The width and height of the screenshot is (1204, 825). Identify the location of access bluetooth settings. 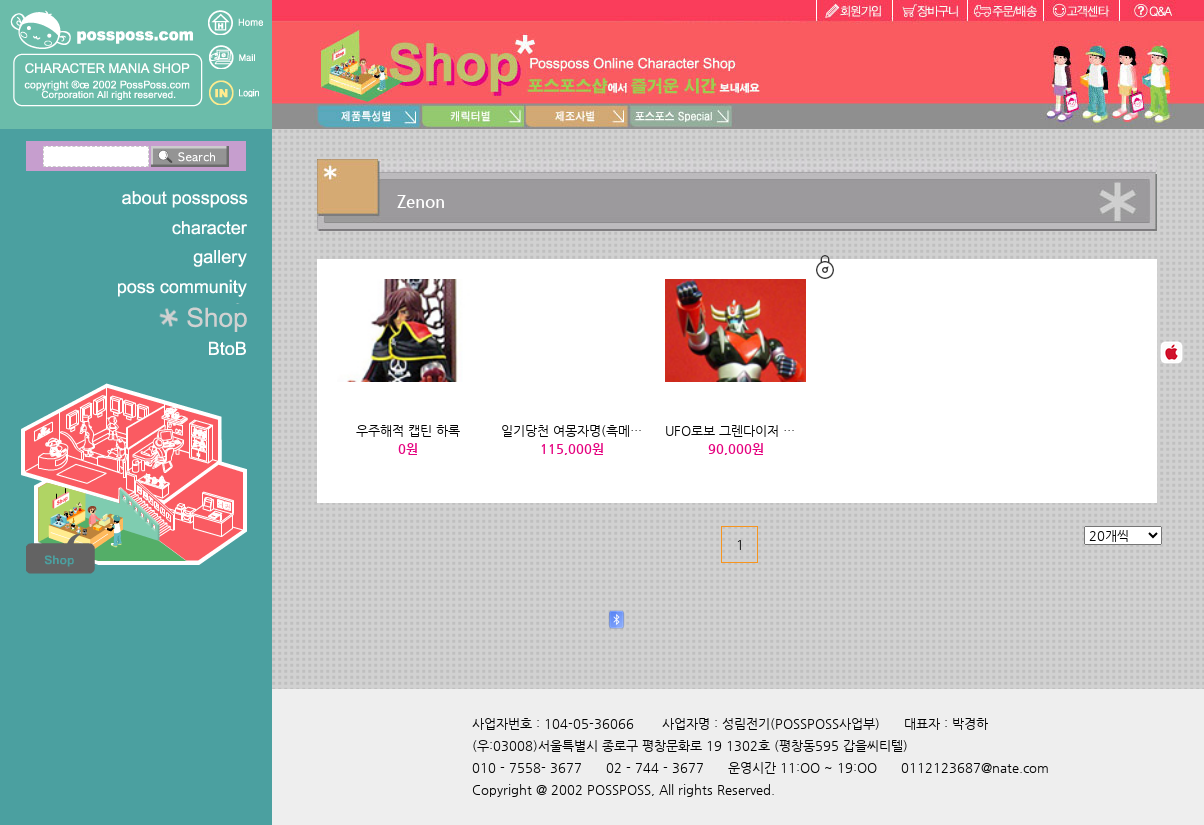
(616, 619).